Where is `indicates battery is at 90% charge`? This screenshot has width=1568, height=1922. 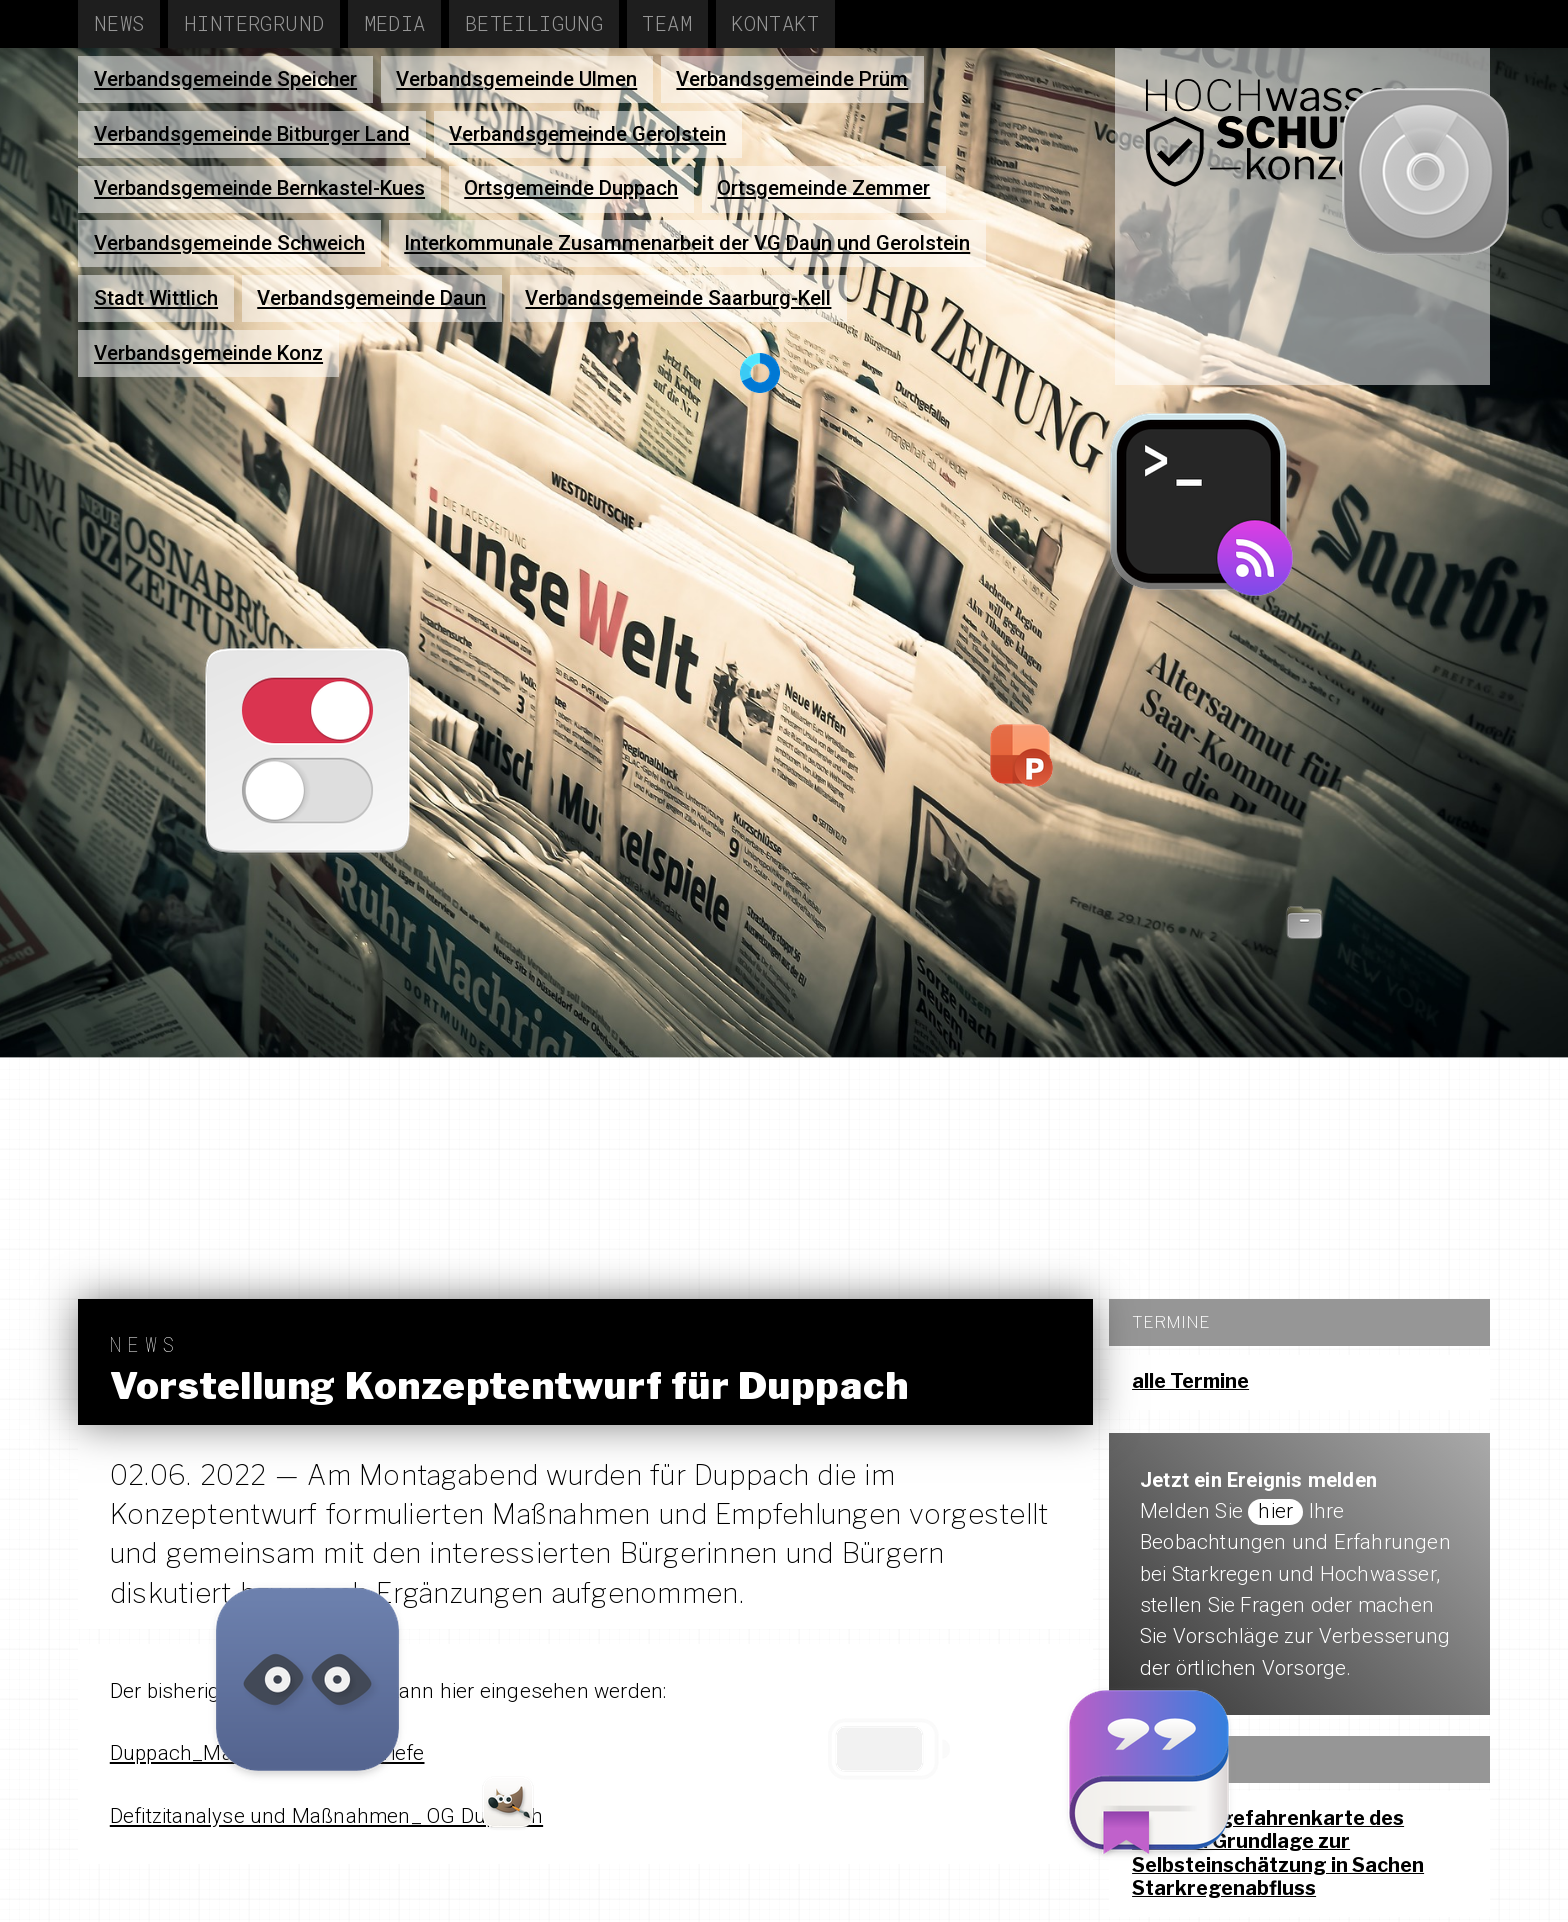 indicates battery is at 90% charge is located at coordinates (889, 1749).